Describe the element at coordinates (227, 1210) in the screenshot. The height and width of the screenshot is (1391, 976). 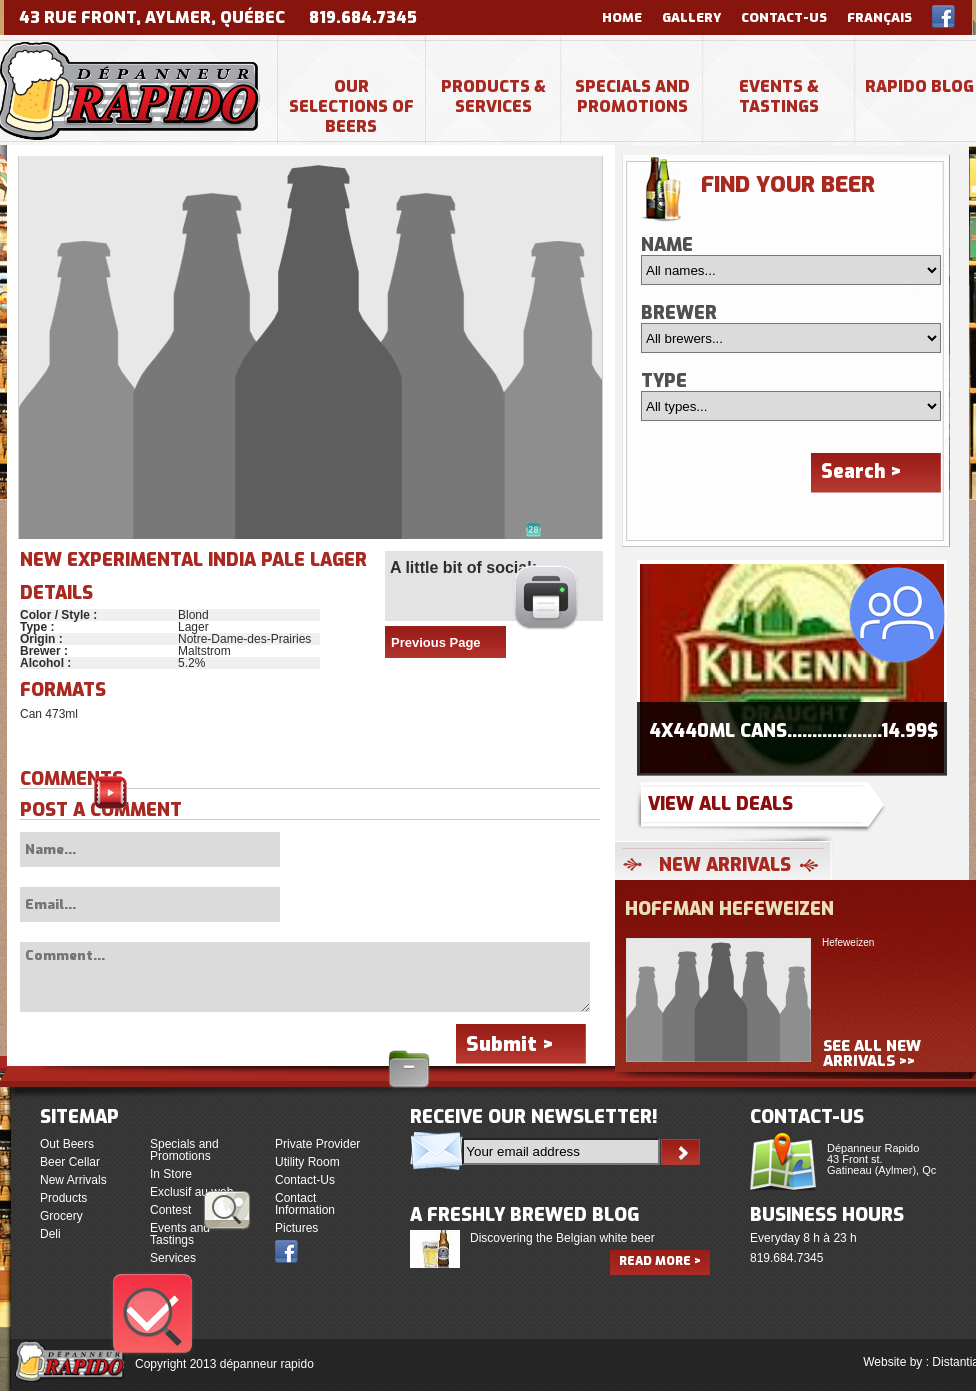
I see `open eye of gnome image viewer` at that location.